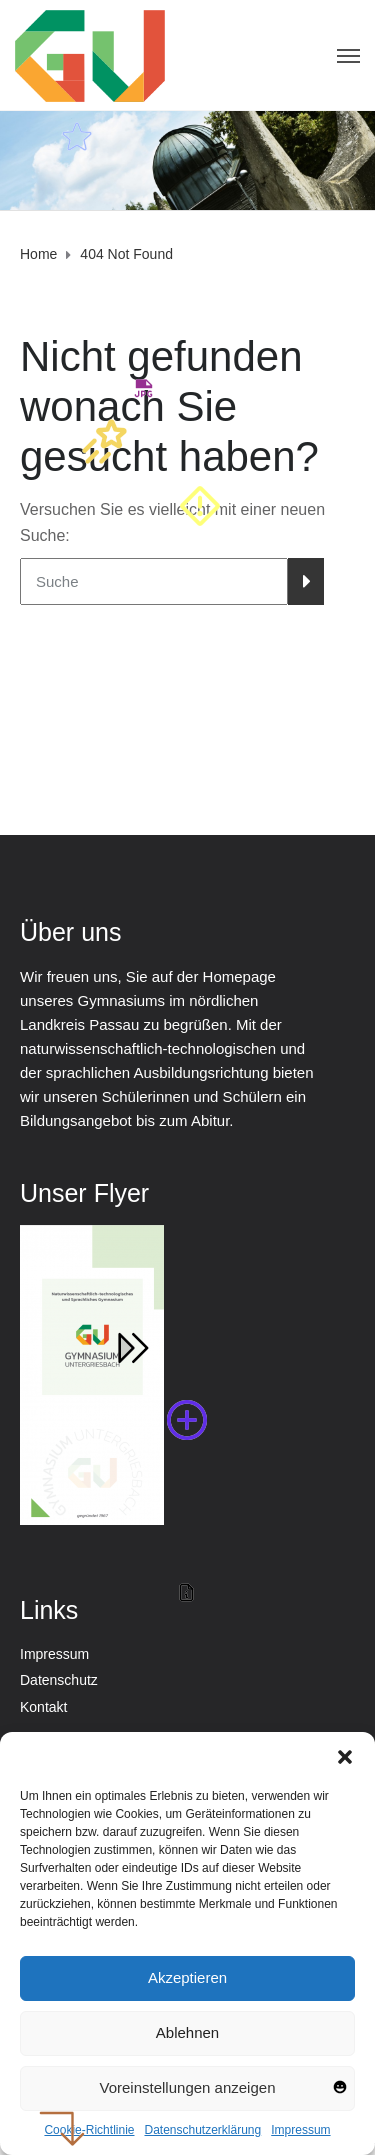  I want to click on add to favorites or wishlist, so click(104, 441).